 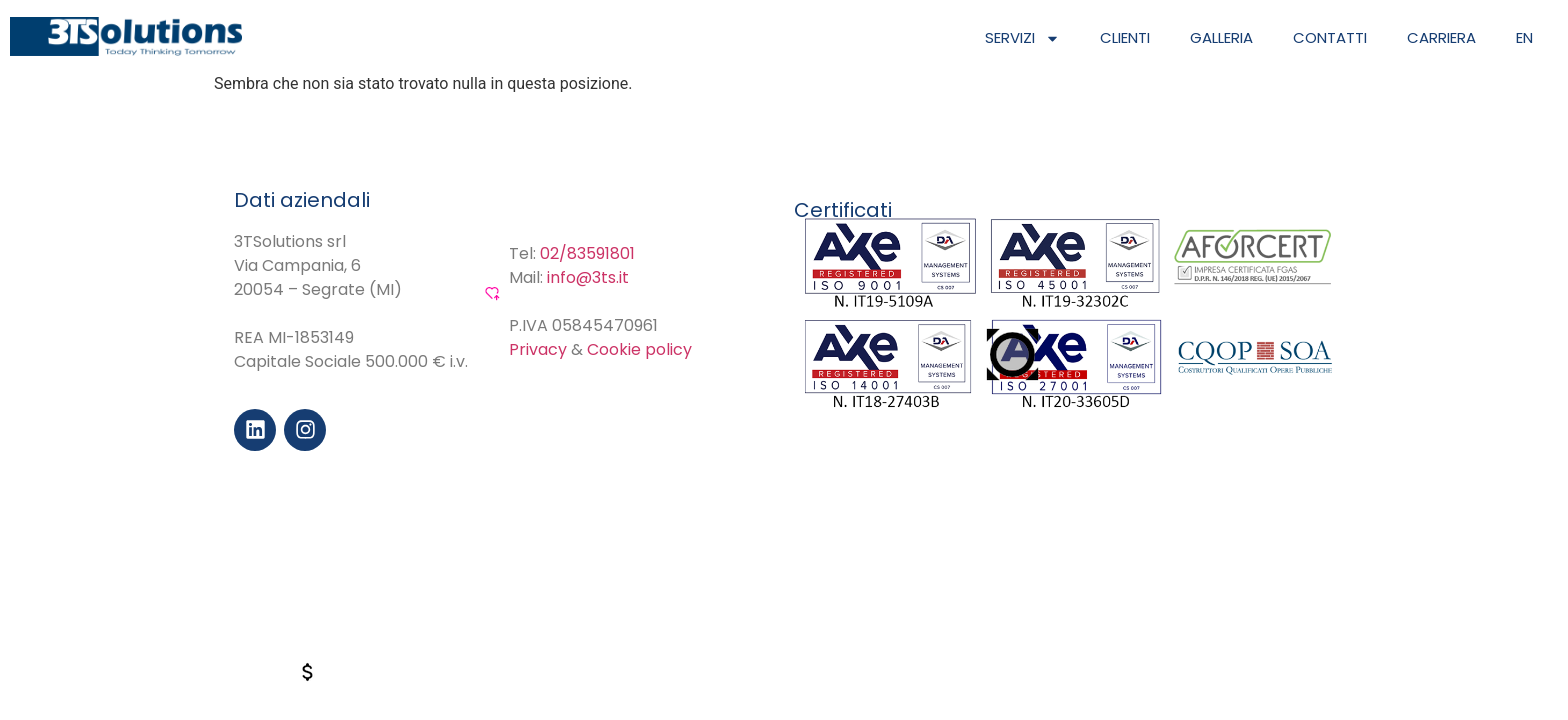 What do you see at coordinates (1012, 354) in the screenshot?
I see `expand all items or content` at bounding box center [1012, 354].